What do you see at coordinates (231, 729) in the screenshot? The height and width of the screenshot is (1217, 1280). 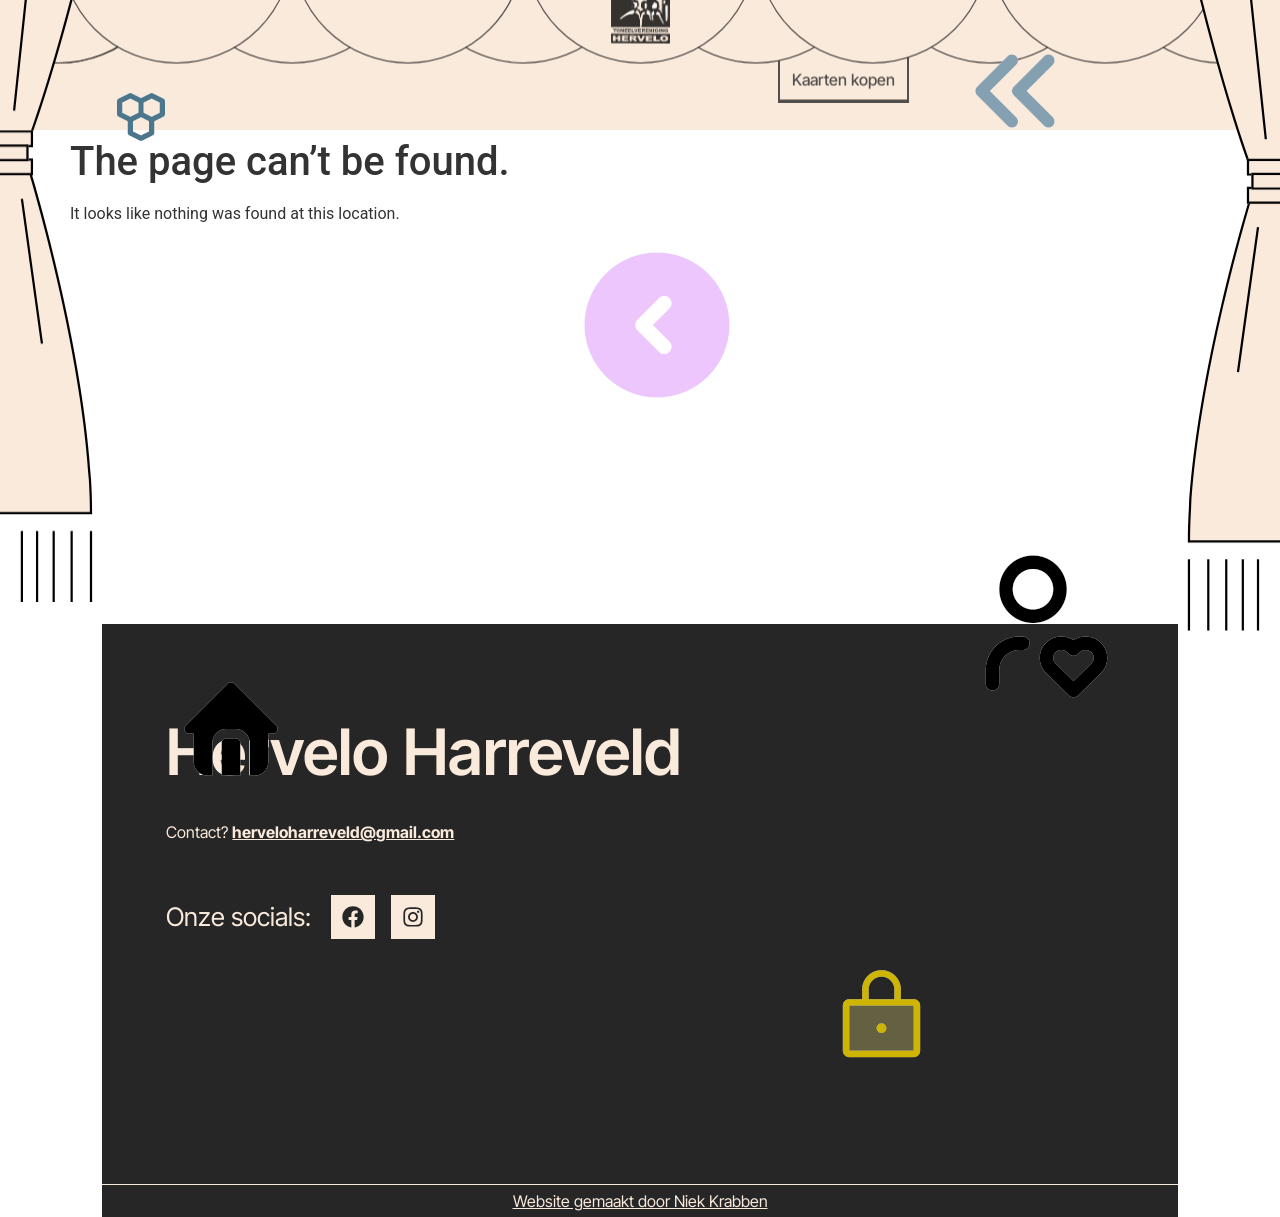 I see `navigate to home screen` at bounding box center [231, 729].